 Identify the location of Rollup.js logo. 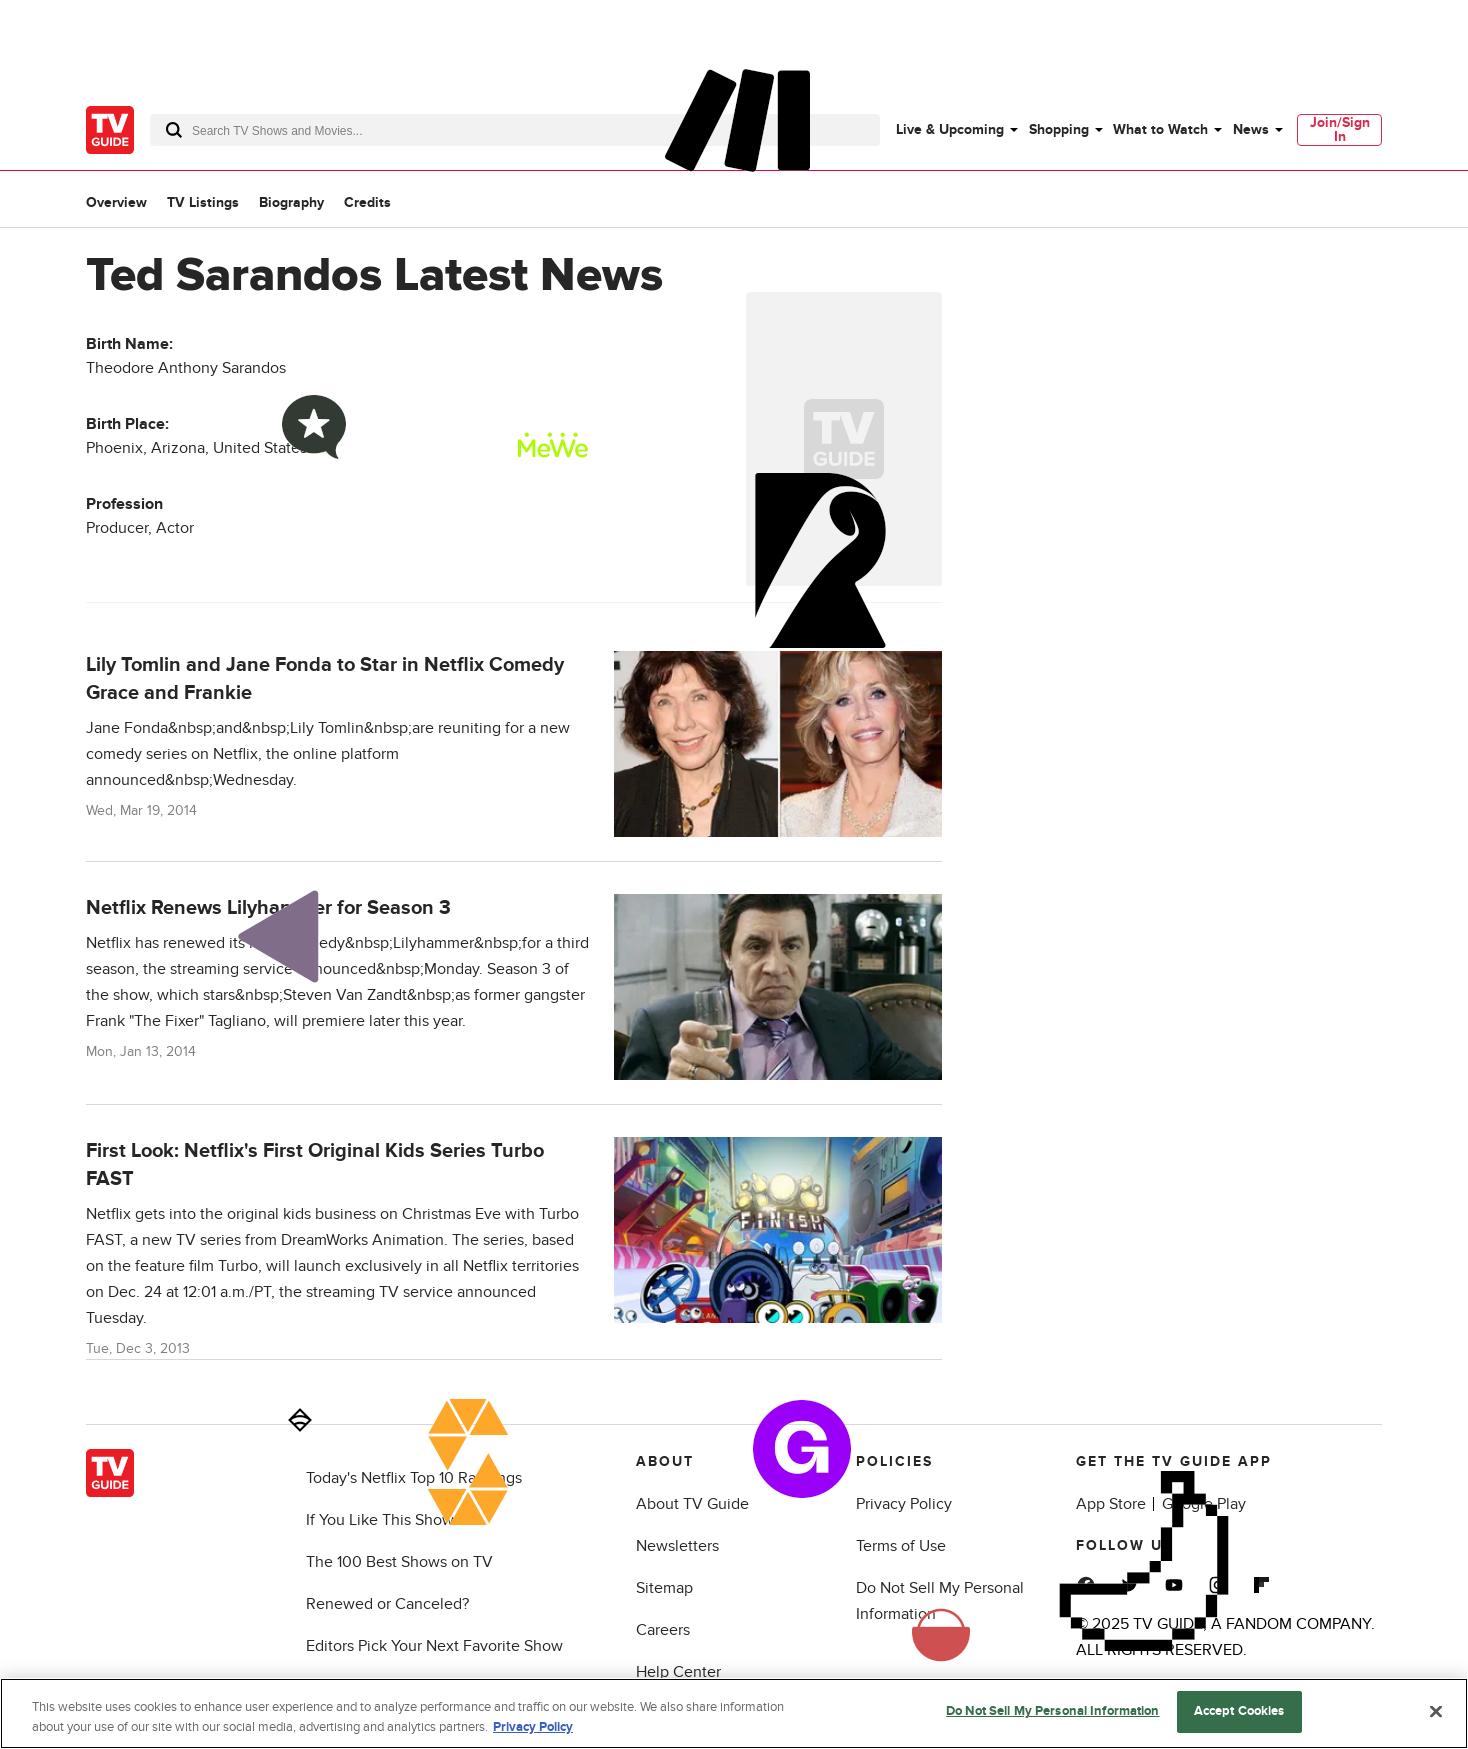
(820, 560).